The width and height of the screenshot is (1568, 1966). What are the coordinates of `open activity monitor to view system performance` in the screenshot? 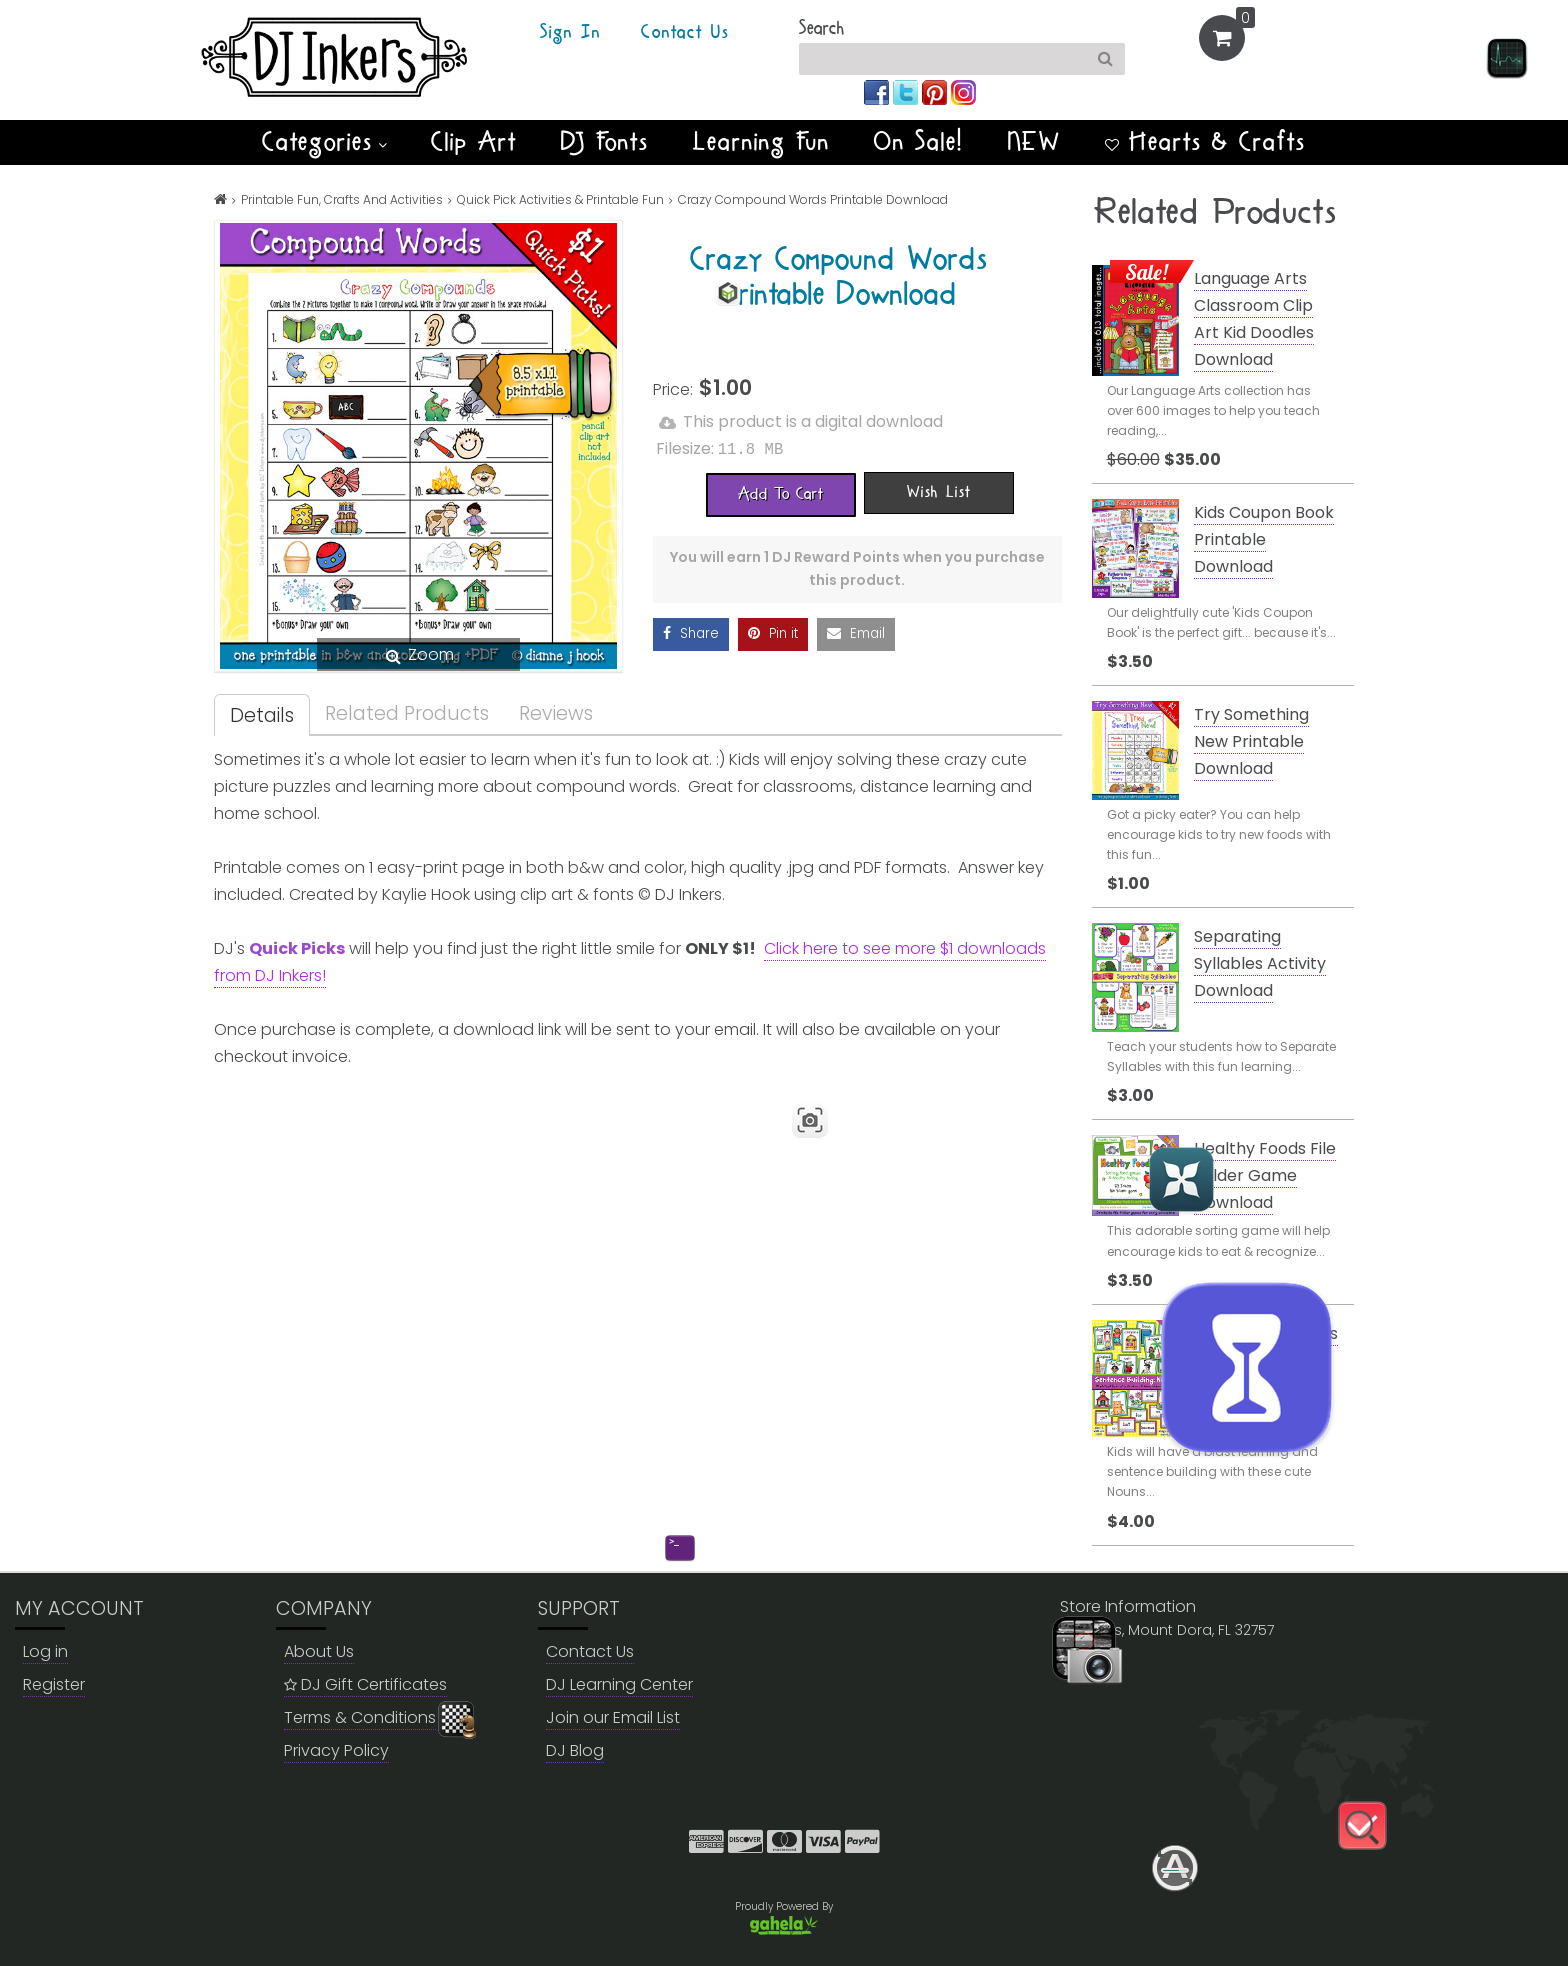 It's located at (1507, 58).